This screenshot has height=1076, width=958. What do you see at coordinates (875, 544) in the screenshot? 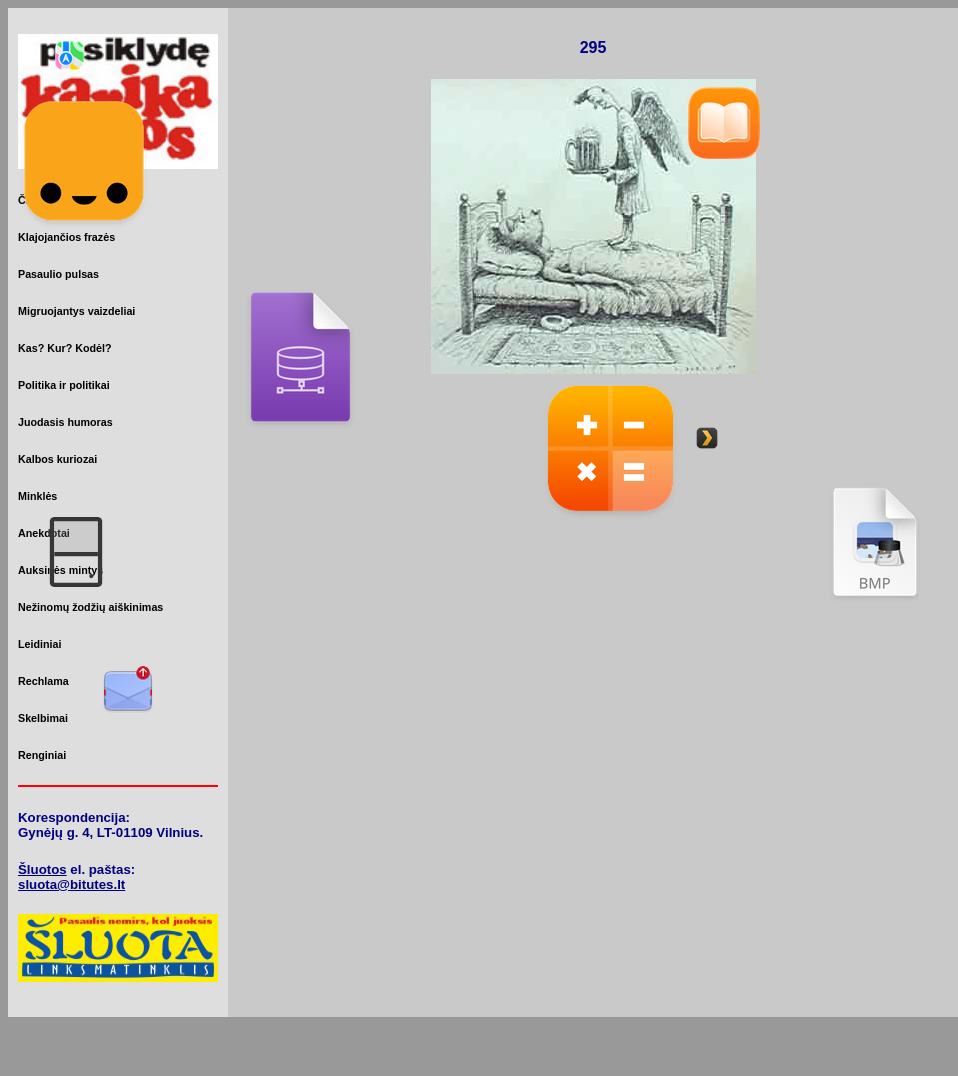
I see `a BMP image file` at bounding box center [875, 544].